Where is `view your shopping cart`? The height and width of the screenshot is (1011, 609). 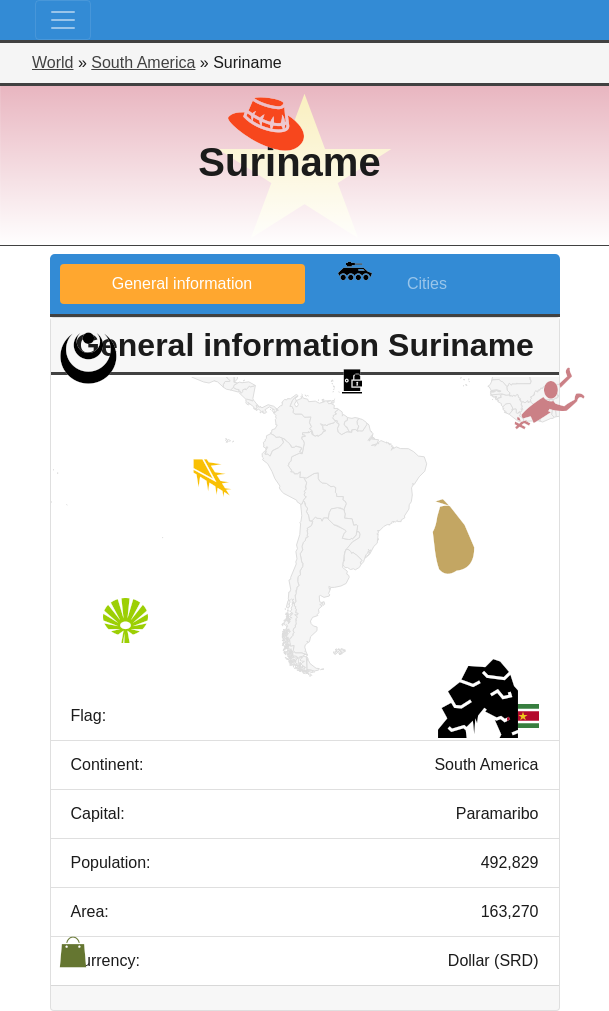
view your shopping cart is located at coordinates (73, 952).